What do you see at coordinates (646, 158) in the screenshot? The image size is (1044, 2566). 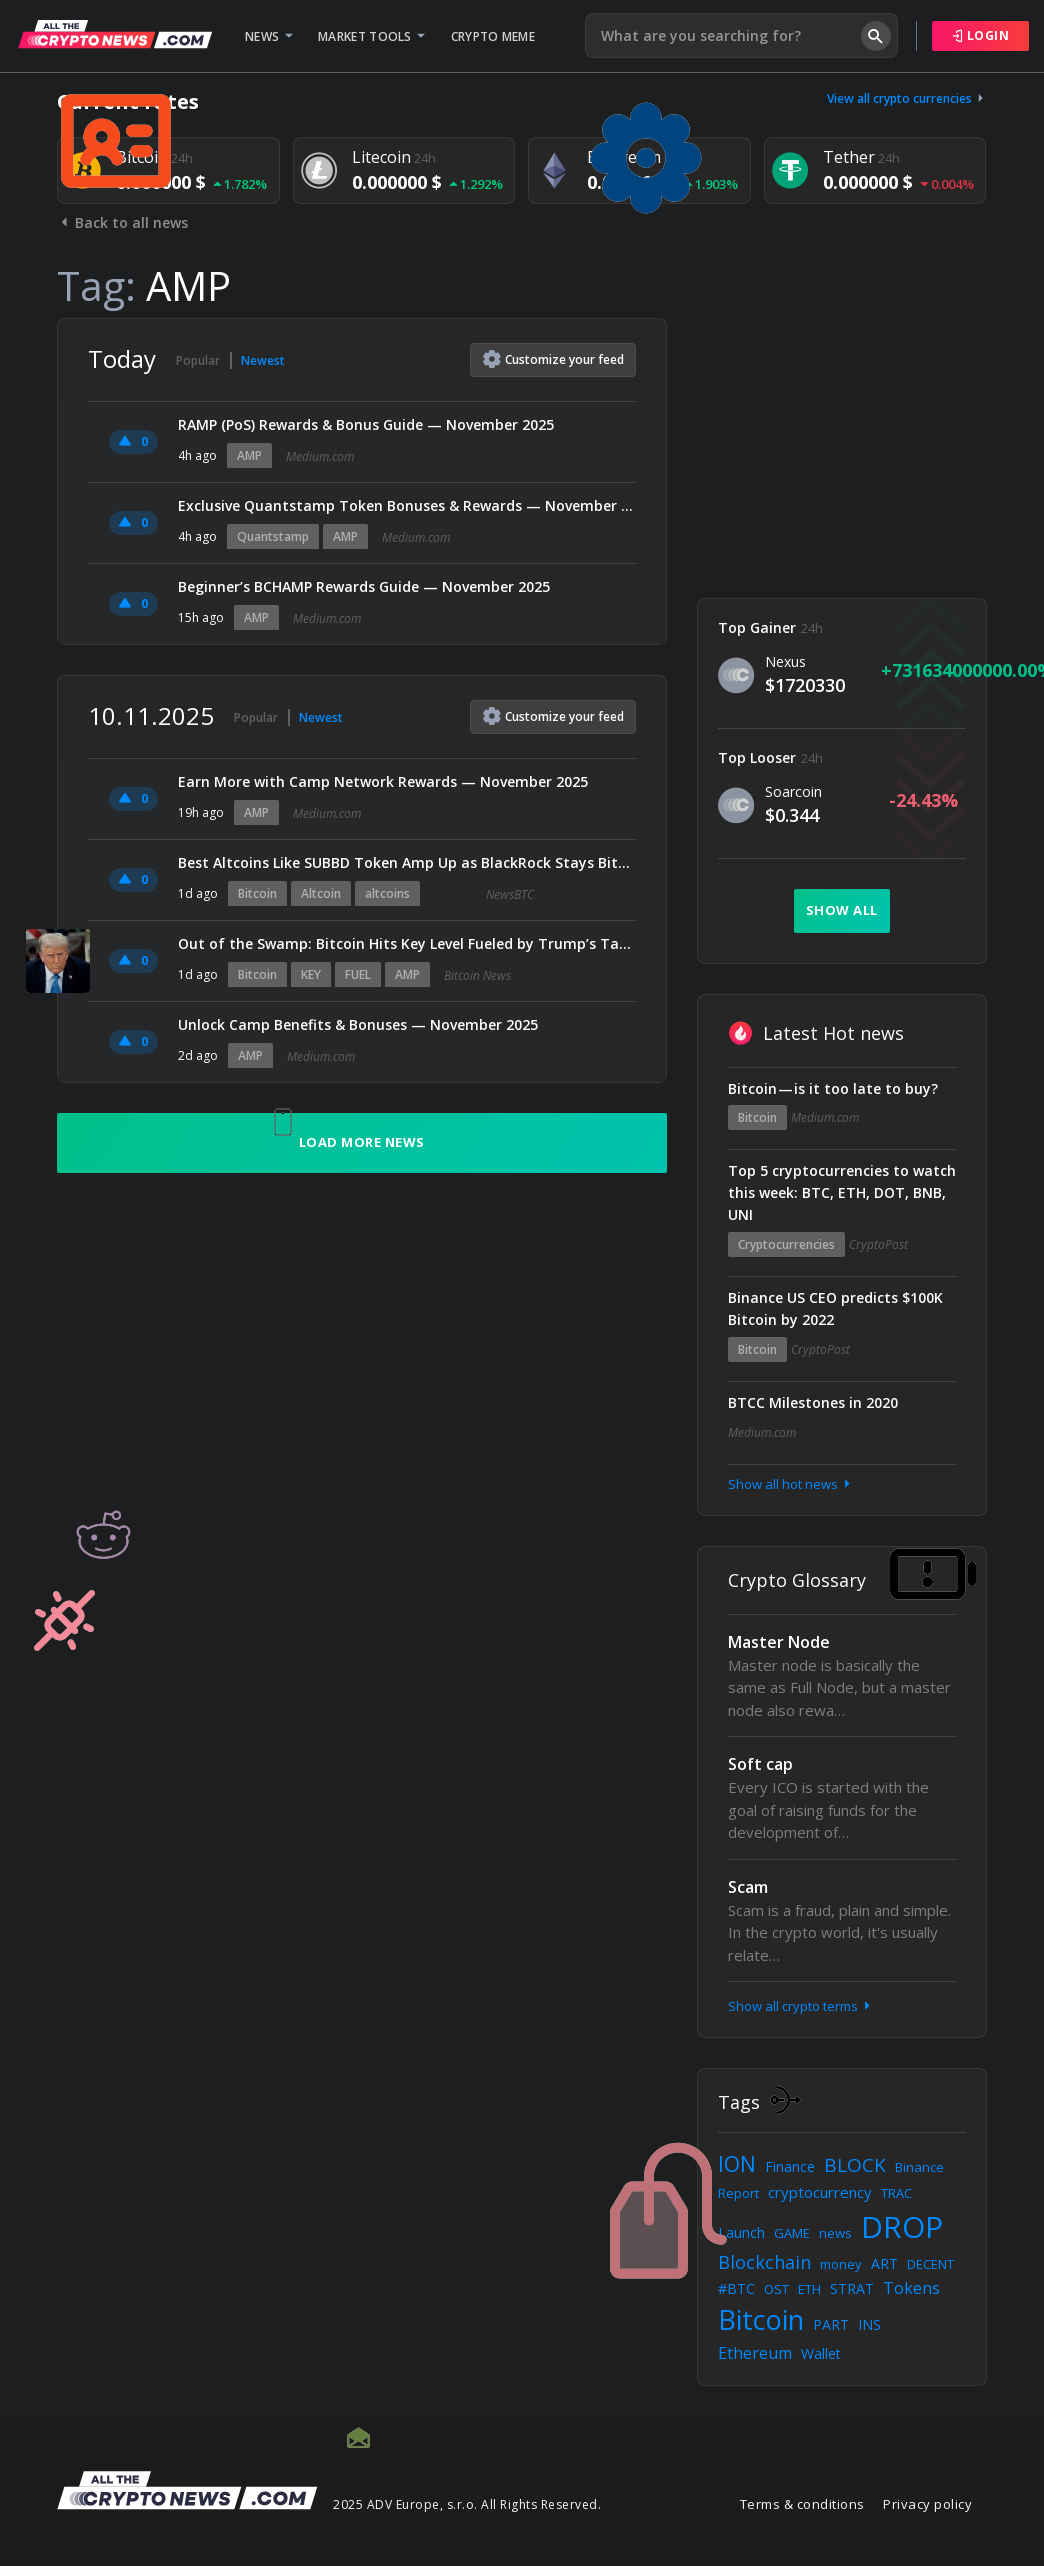 I see `access garden or plant care features` at bounding box center [646, 158].